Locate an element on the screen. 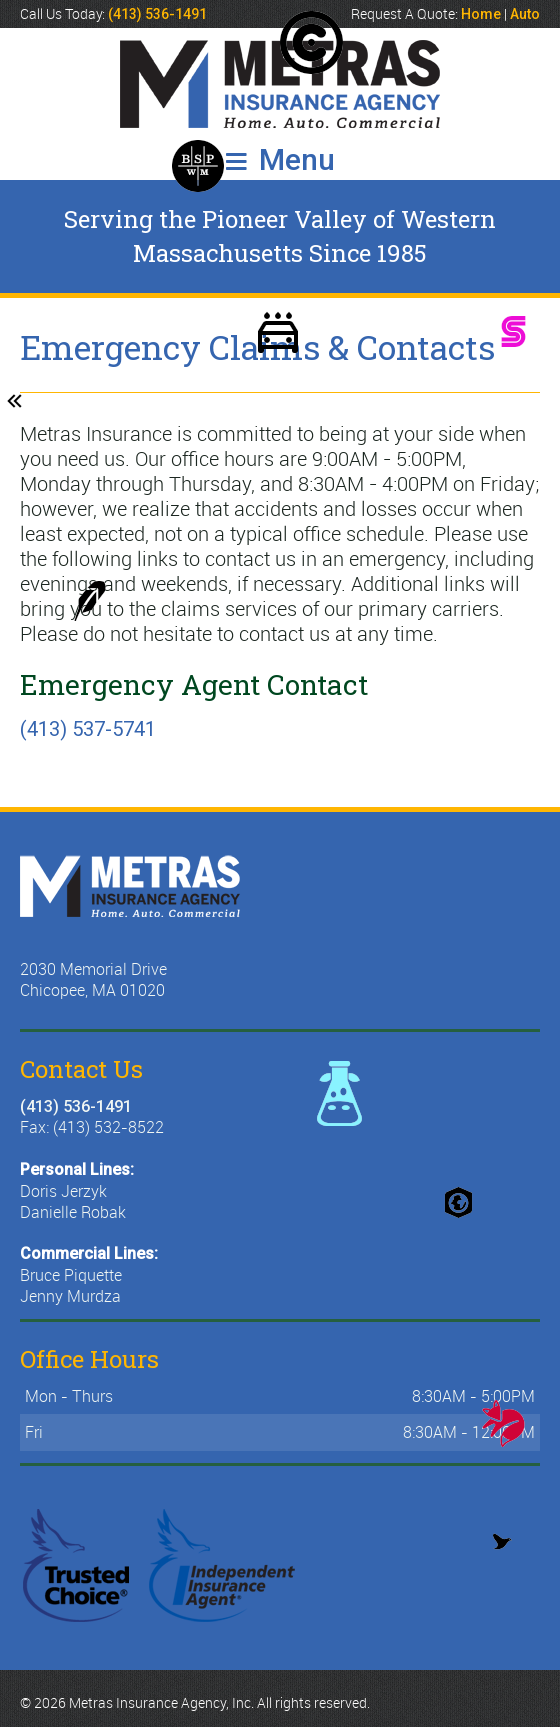 This screenshot has width=560, height=1727. open ArcGIS mapping application is located at coordinates (458, 1202).